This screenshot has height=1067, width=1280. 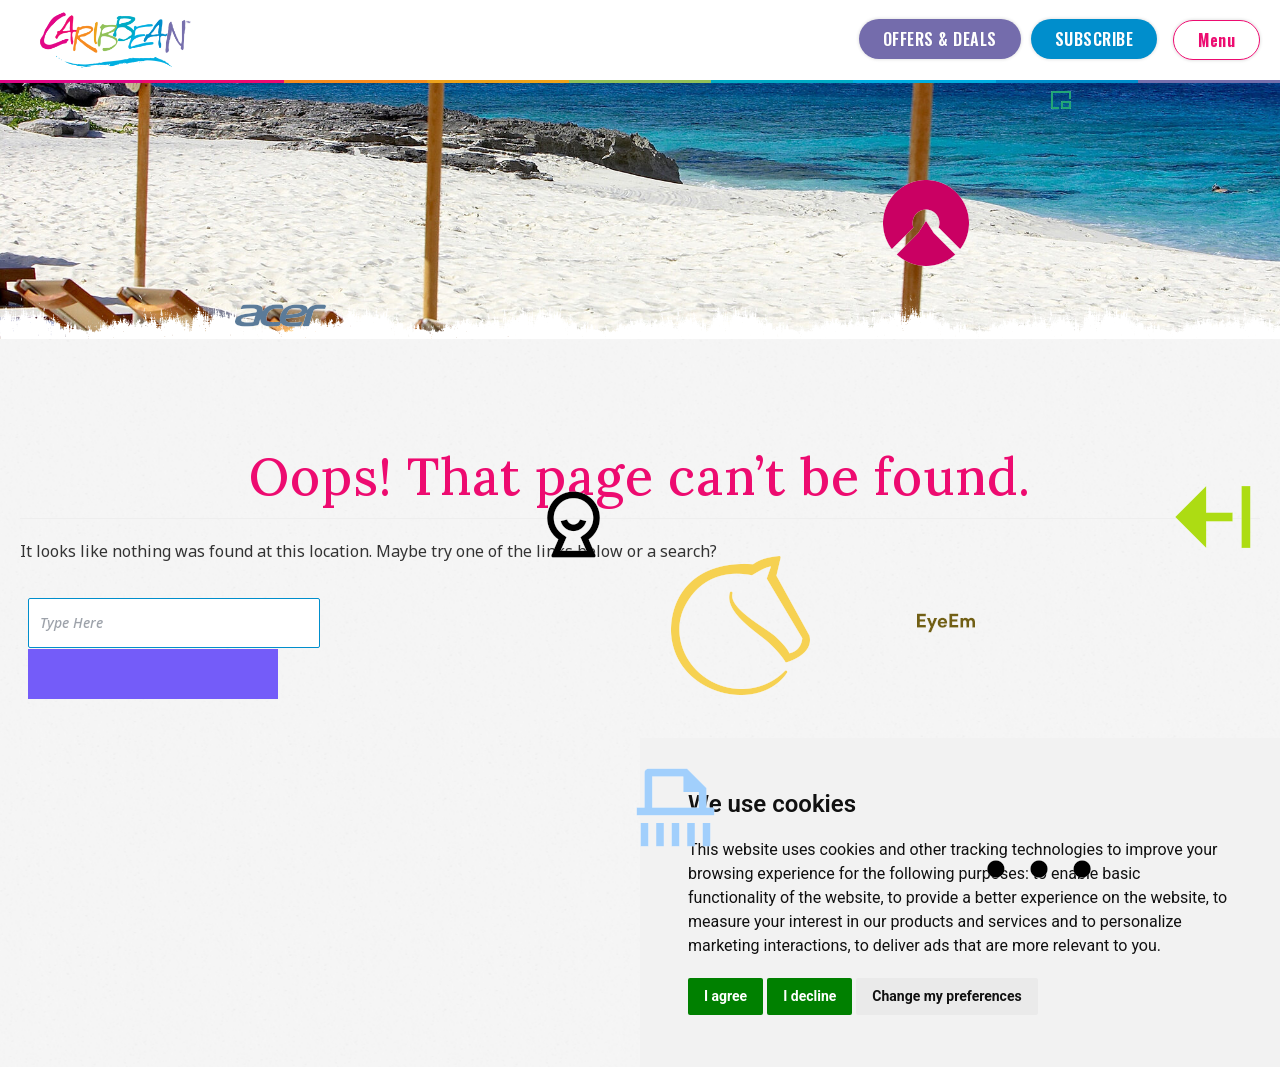 What do you see at coordinates (1215, 517) in the screenshot?
I see `expand panel to the left` at bounding box center [1215, 517].